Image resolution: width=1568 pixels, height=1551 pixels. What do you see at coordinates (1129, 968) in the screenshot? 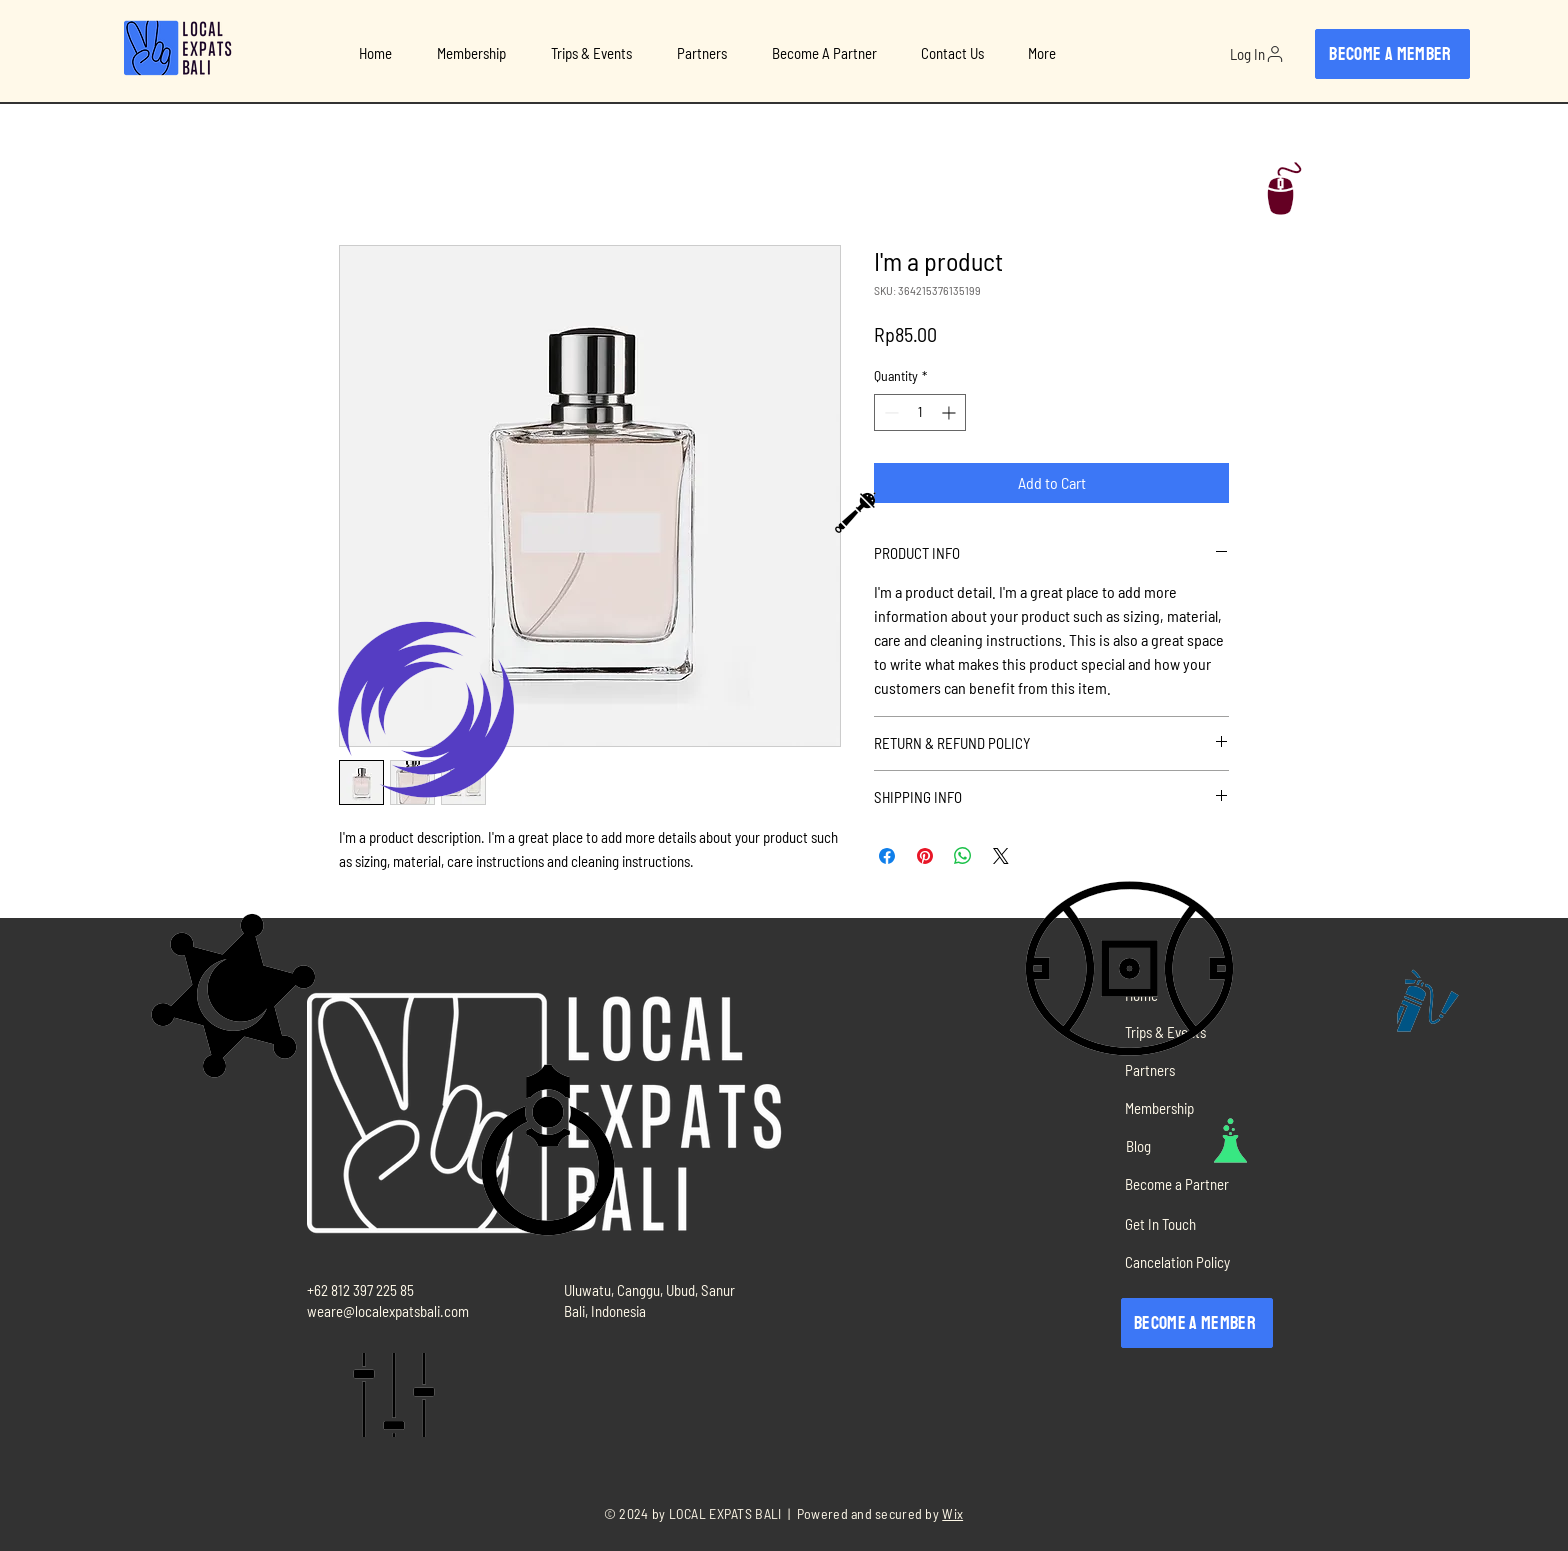
I see `view football/rugby field layout` at bounding box center [1129, 968].